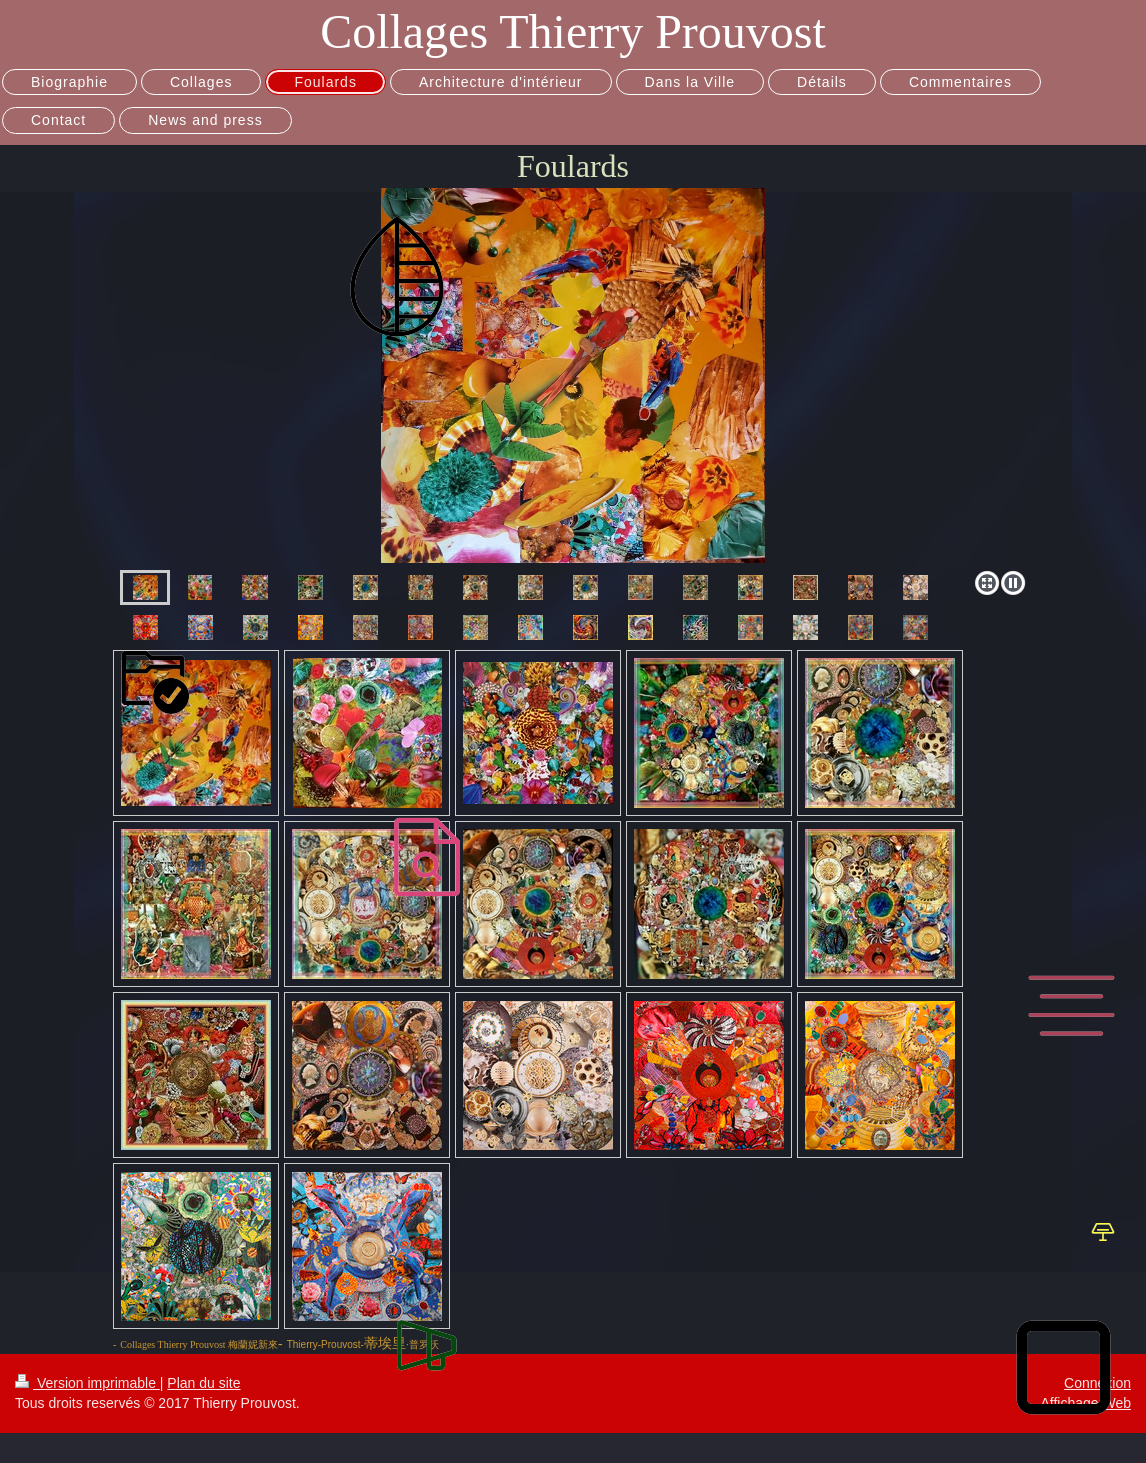 Image resolution: width=1146 pixels, height=1463 pixels. I want to click on center align text, so click(1071, 1007).